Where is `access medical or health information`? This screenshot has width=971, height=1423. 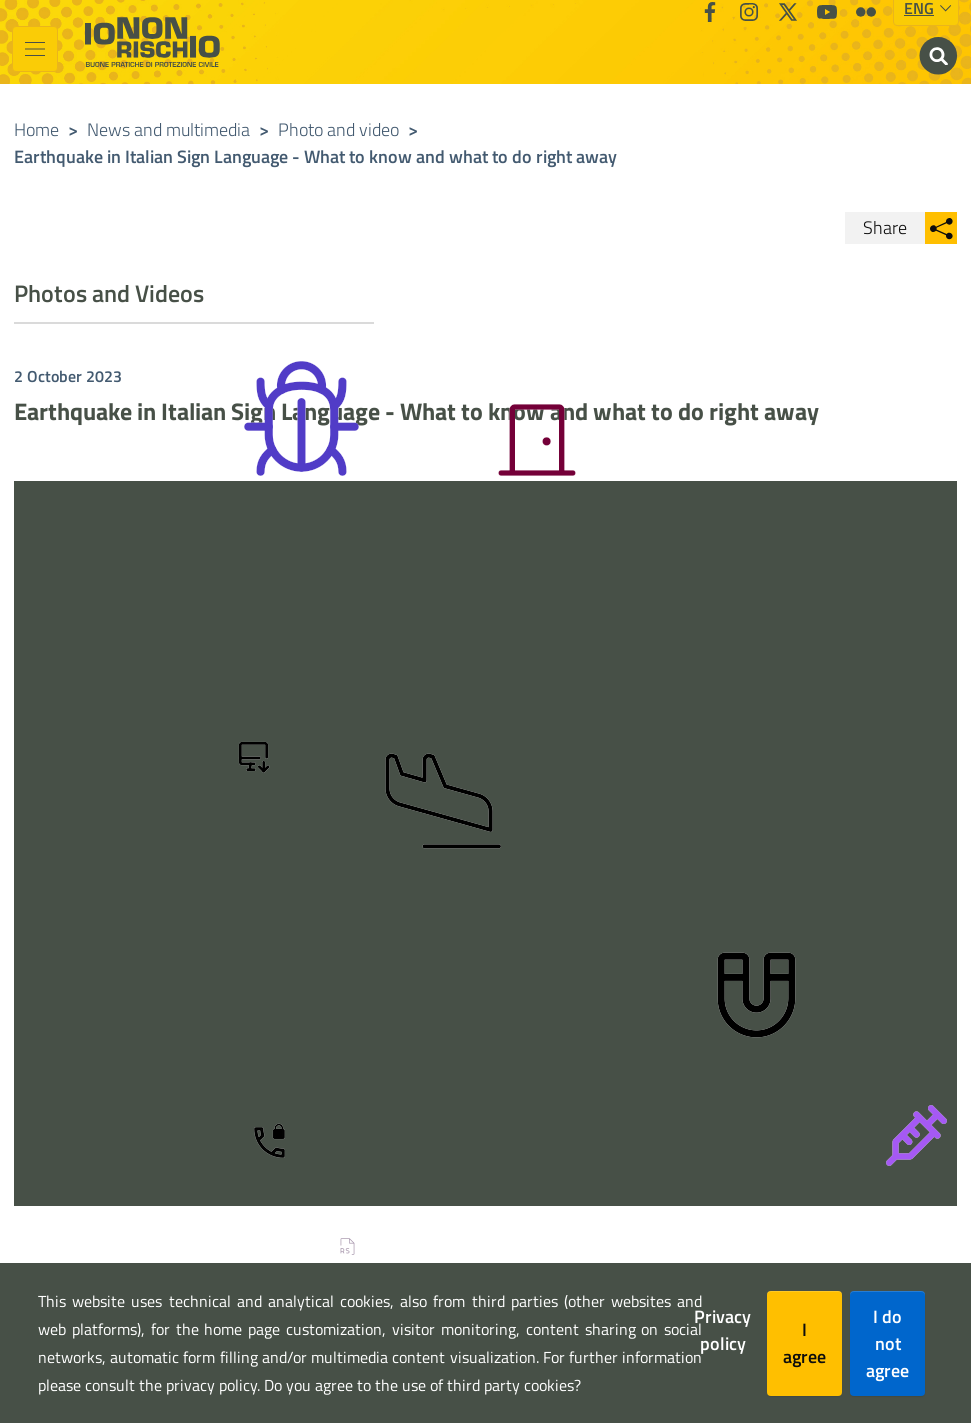
access medical or health information is located at coordinates (916, 1135).